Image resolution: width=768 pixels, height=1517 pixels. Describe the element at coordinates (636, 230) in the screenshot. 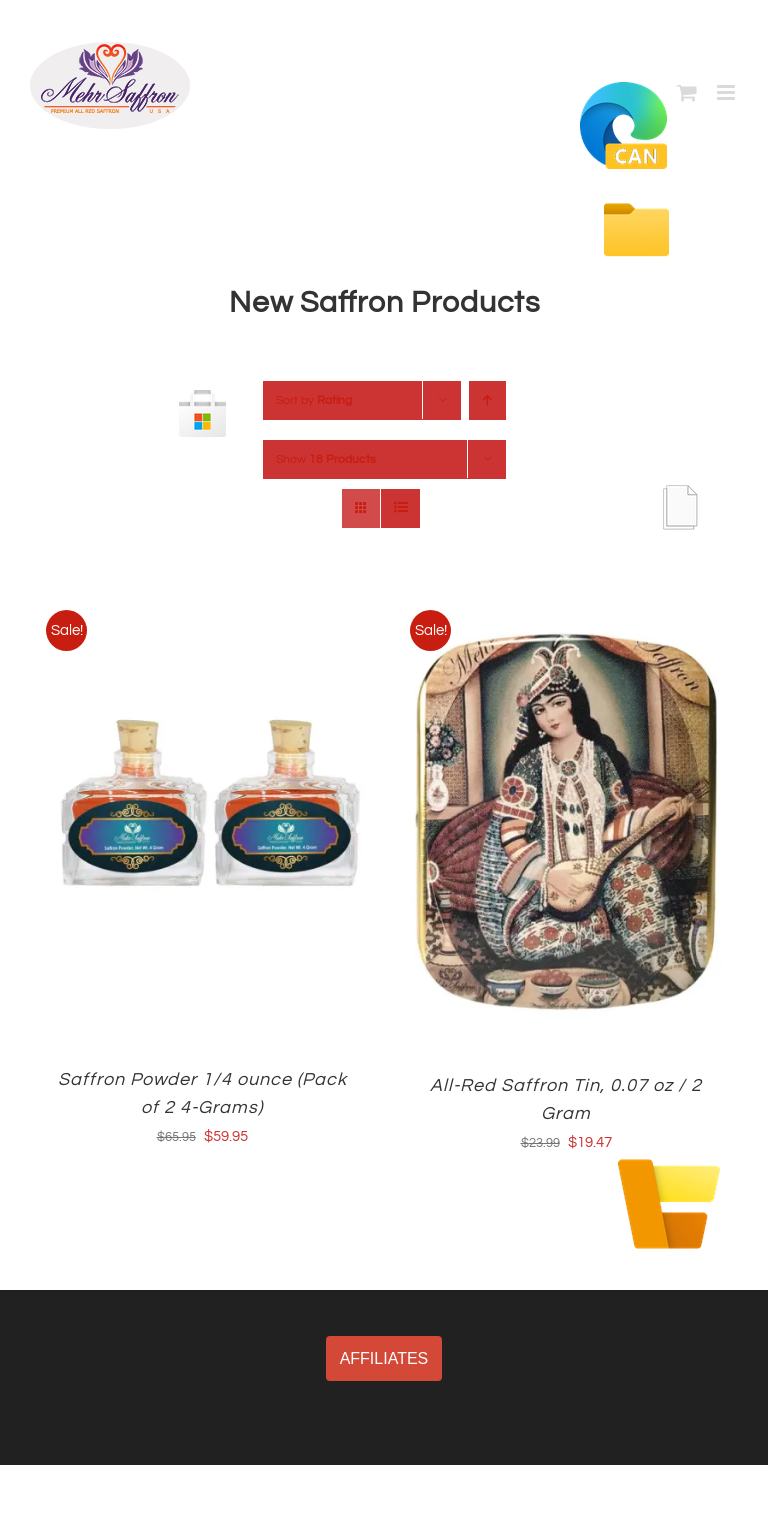

I see `open a folder to view its contents` at that location.